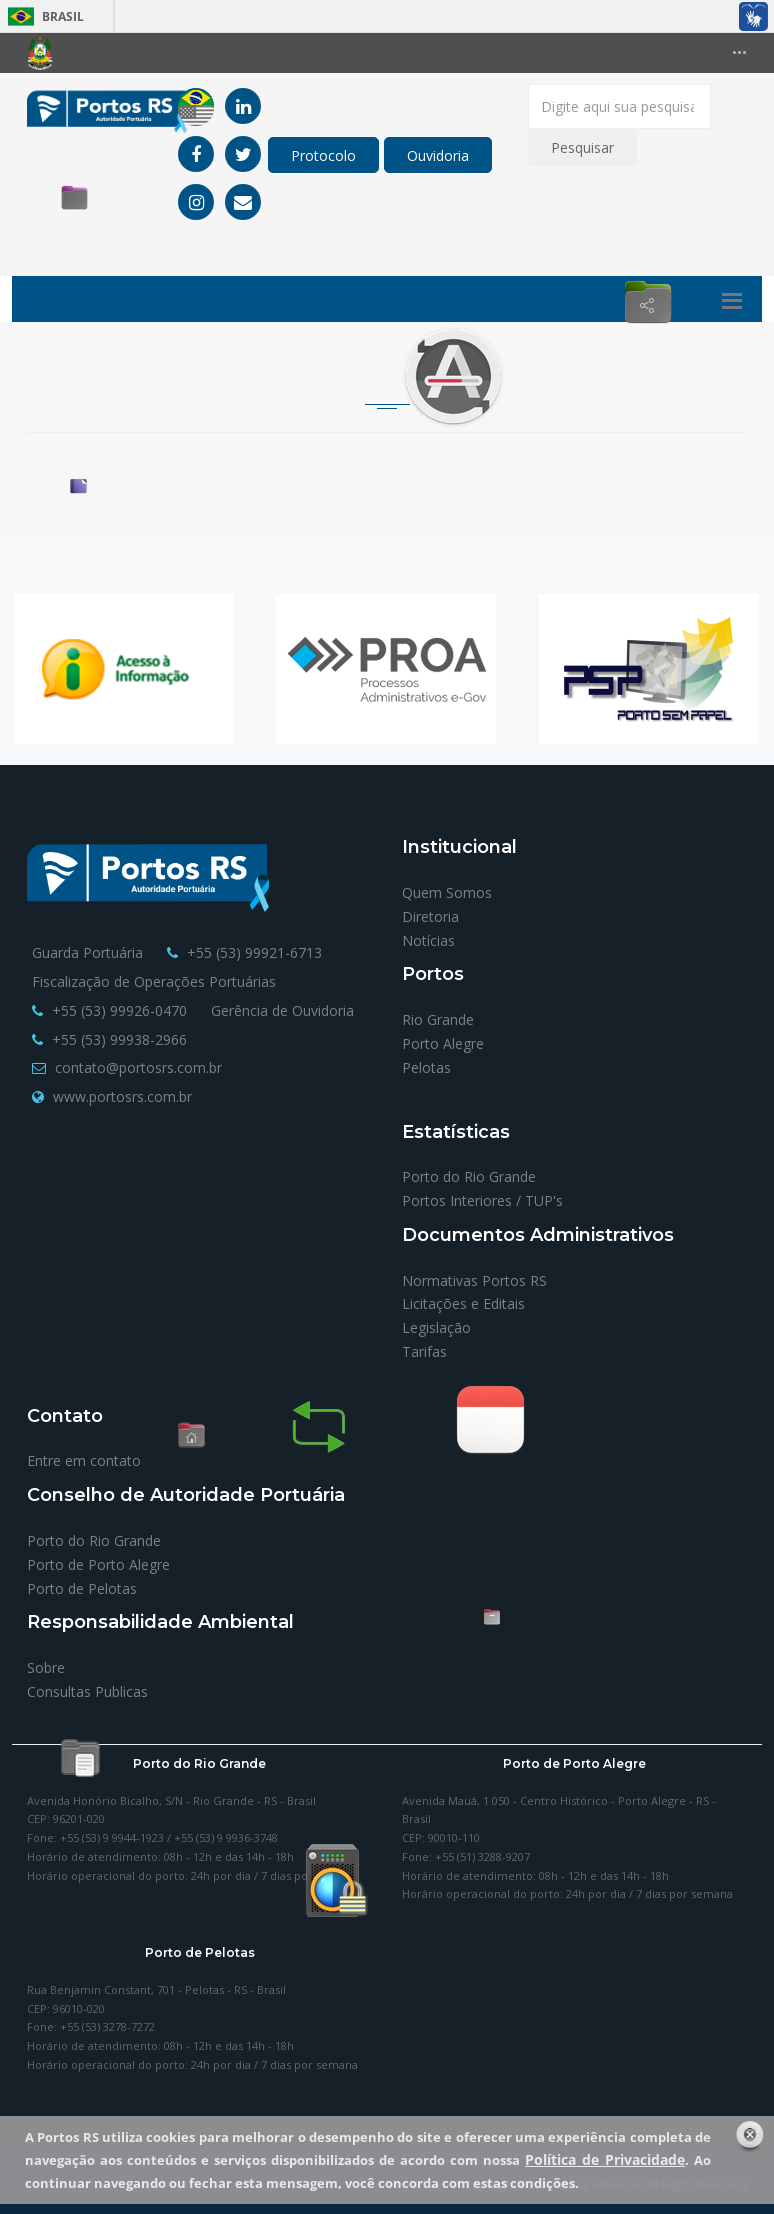 The height and width of the screenshot is (2214, 774). Describe the element at coordinates (191, 1434) in the screenshot. I see `access your home folder` at that location.